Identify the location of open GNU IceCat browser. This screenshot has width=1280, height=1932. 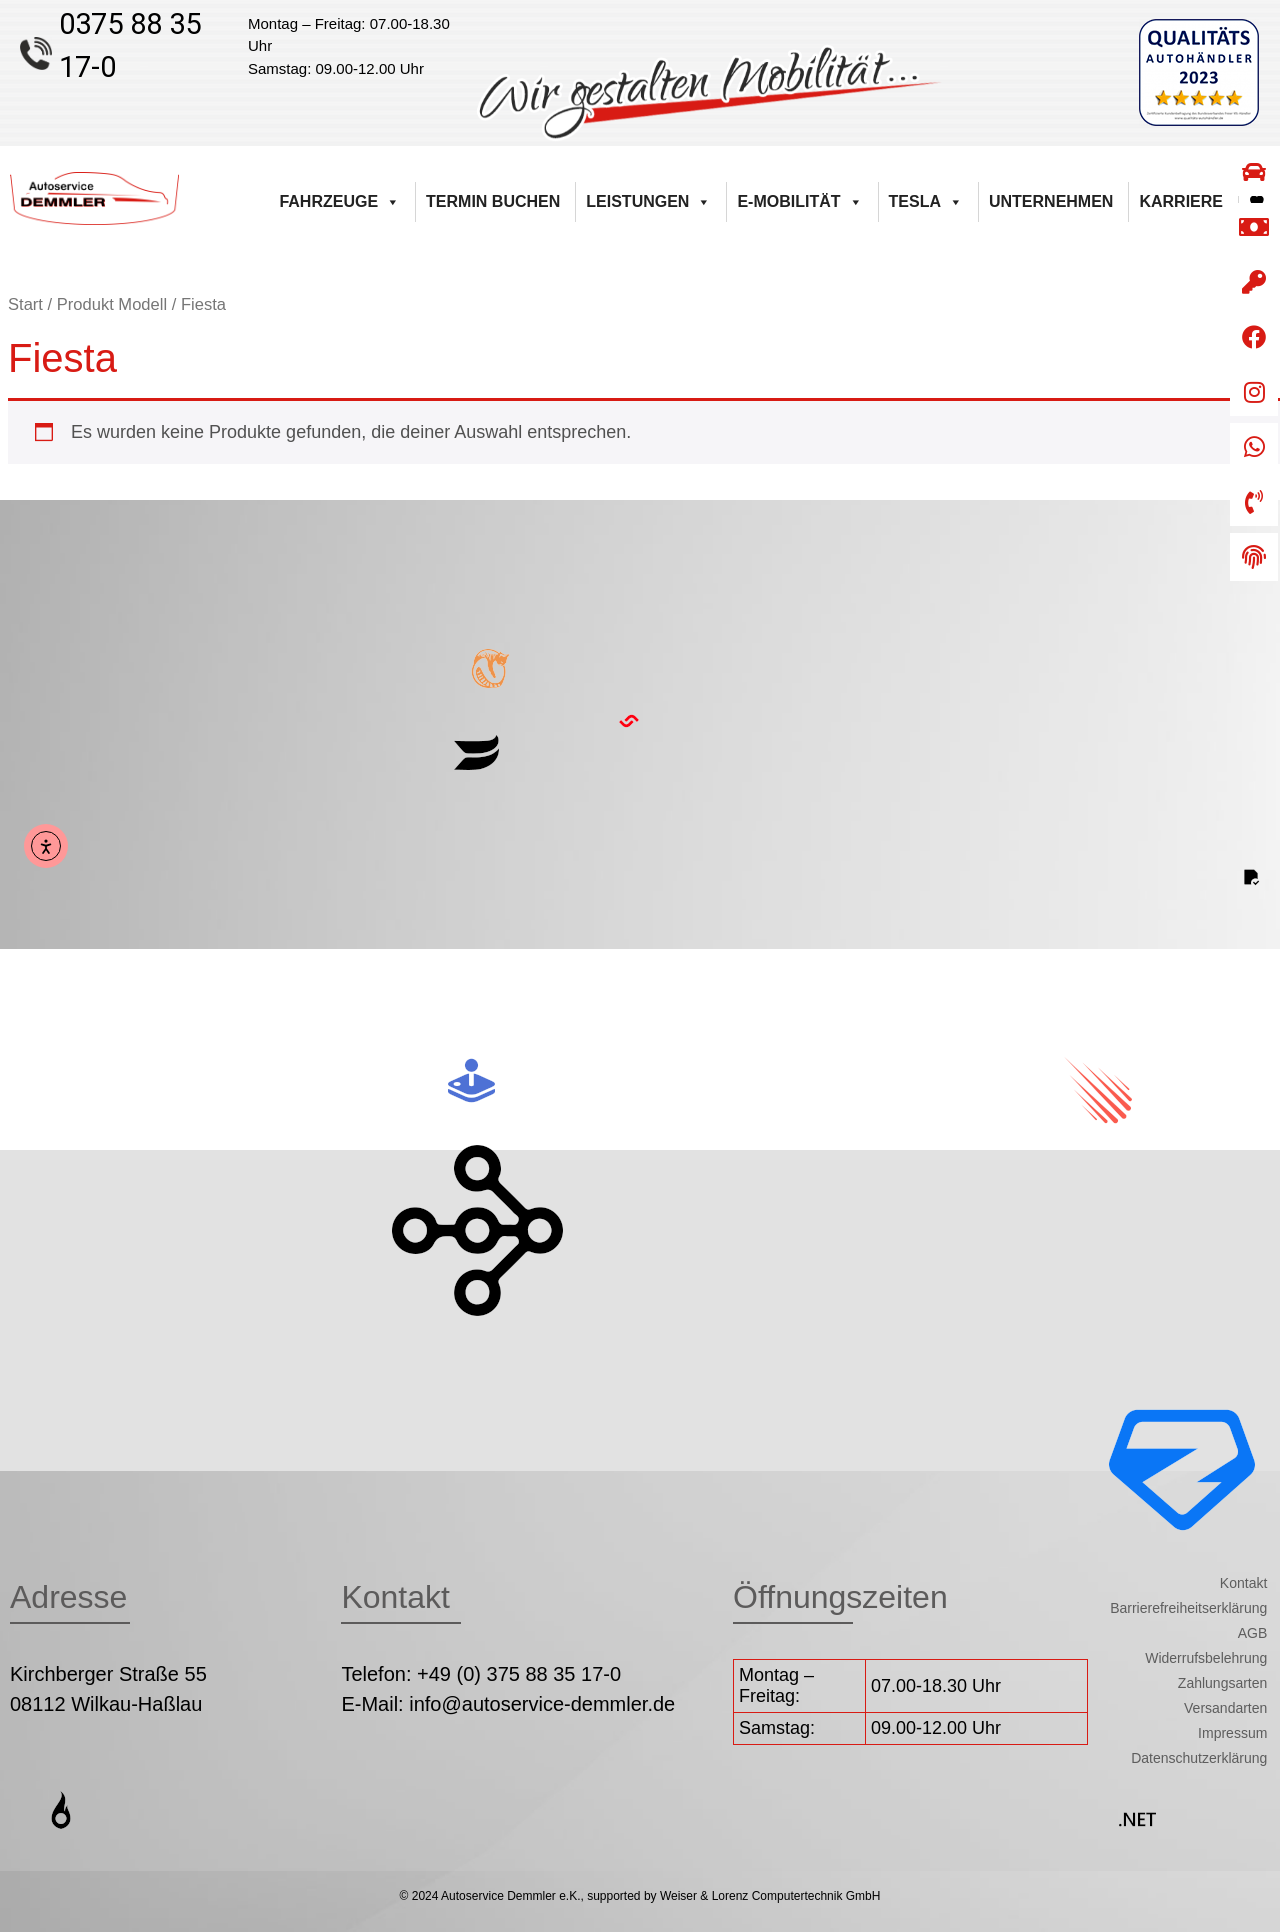
(490, 668).